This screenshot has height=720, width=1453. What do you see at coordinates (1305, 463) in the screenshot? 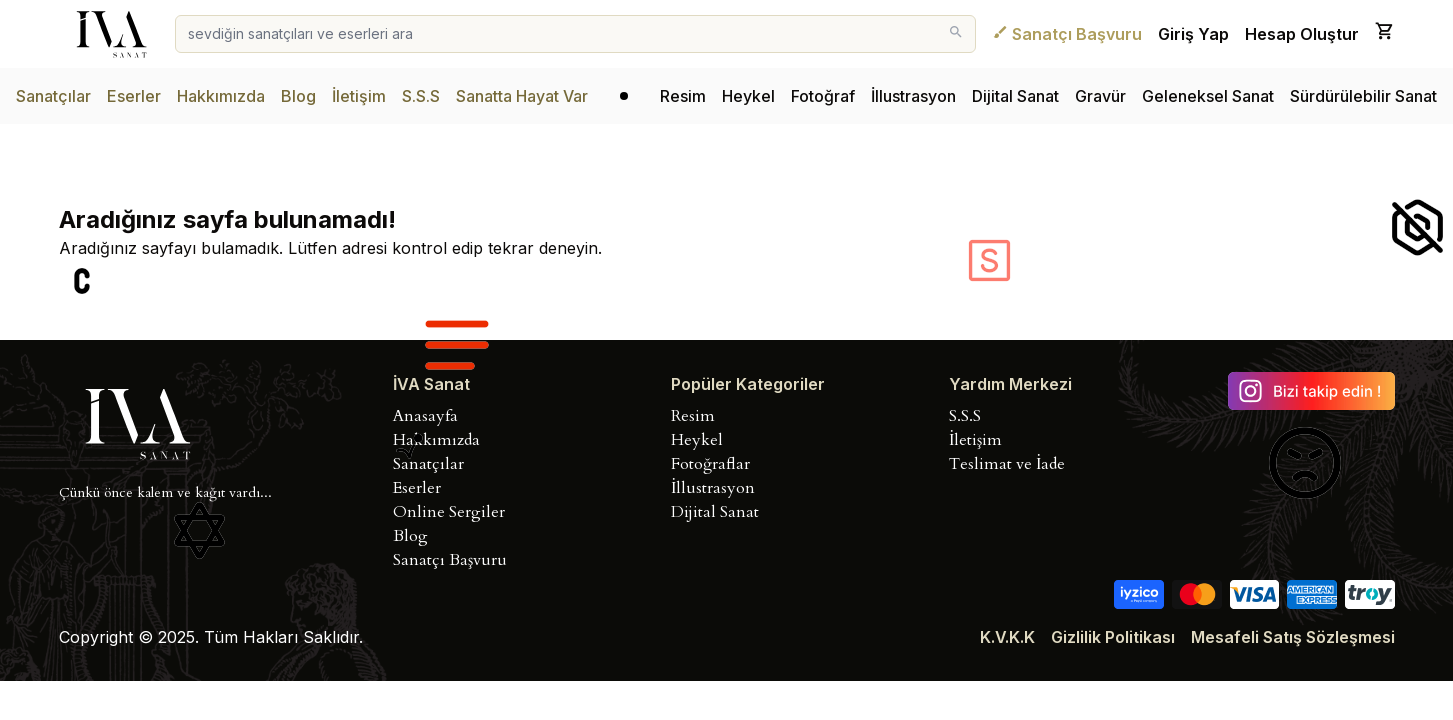
I see `select angry reaction or emoji` at bounding box center [1305, 463].